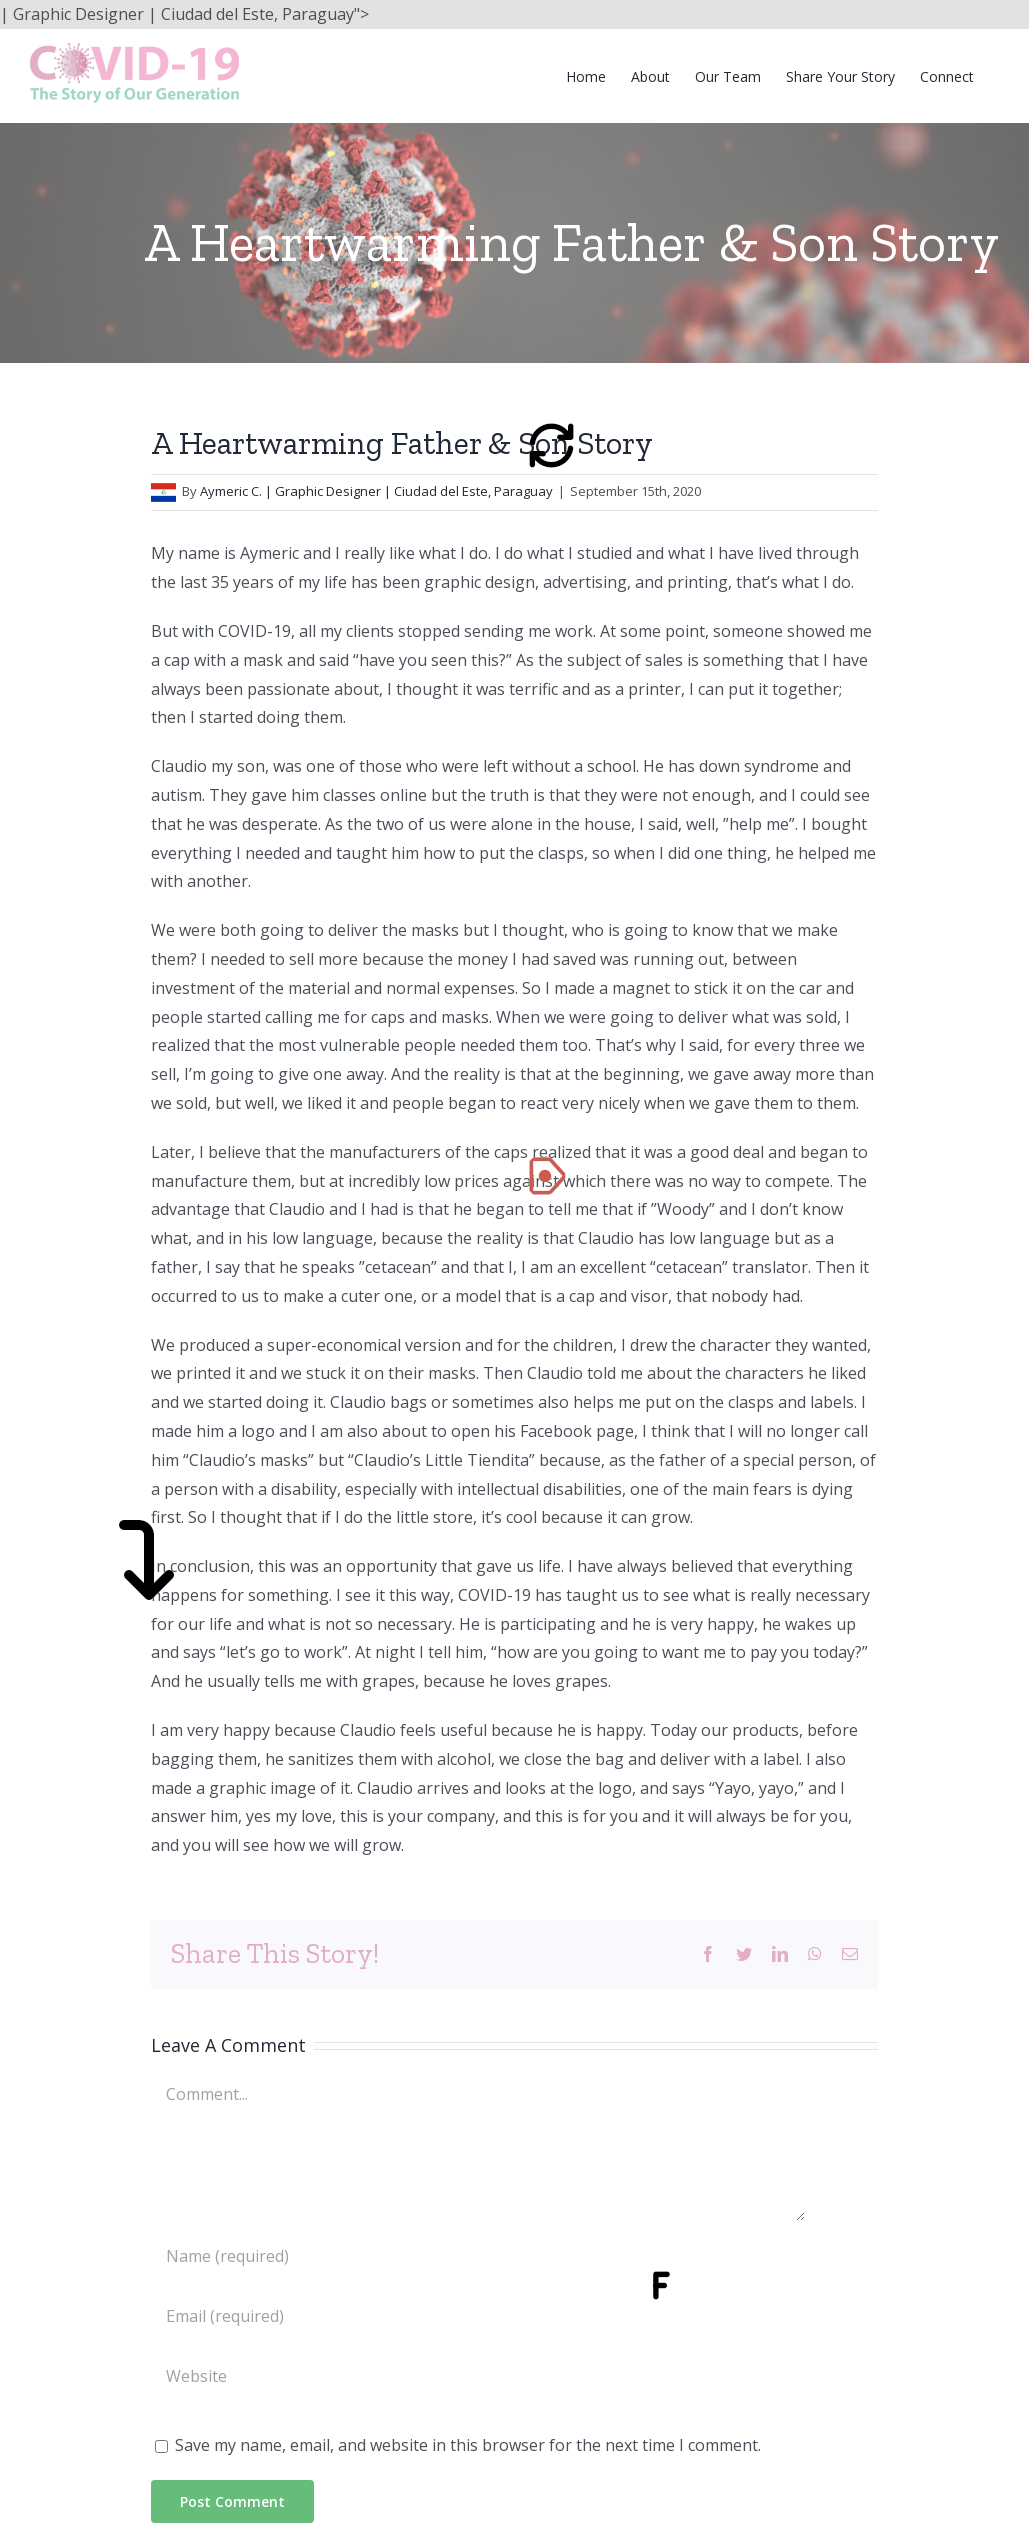  Describe the element at coordinates (149, 1560) in the screenshot. I see `move item down one level` at that location.